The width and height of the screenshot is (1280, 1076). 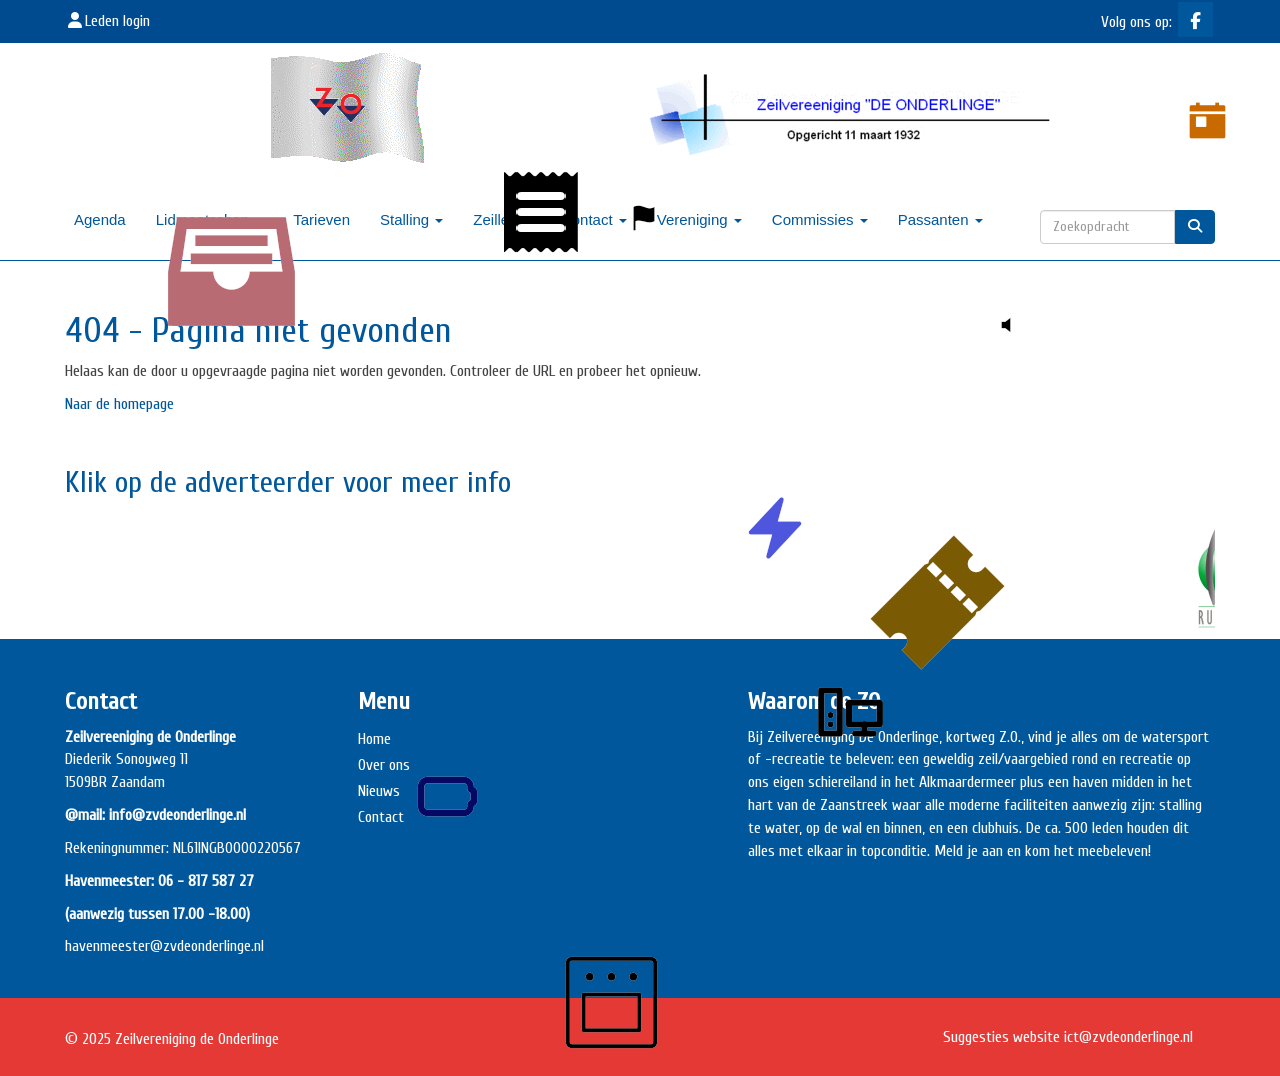 I want to click on view inbox or incoming files, so click(x=231, y=271).